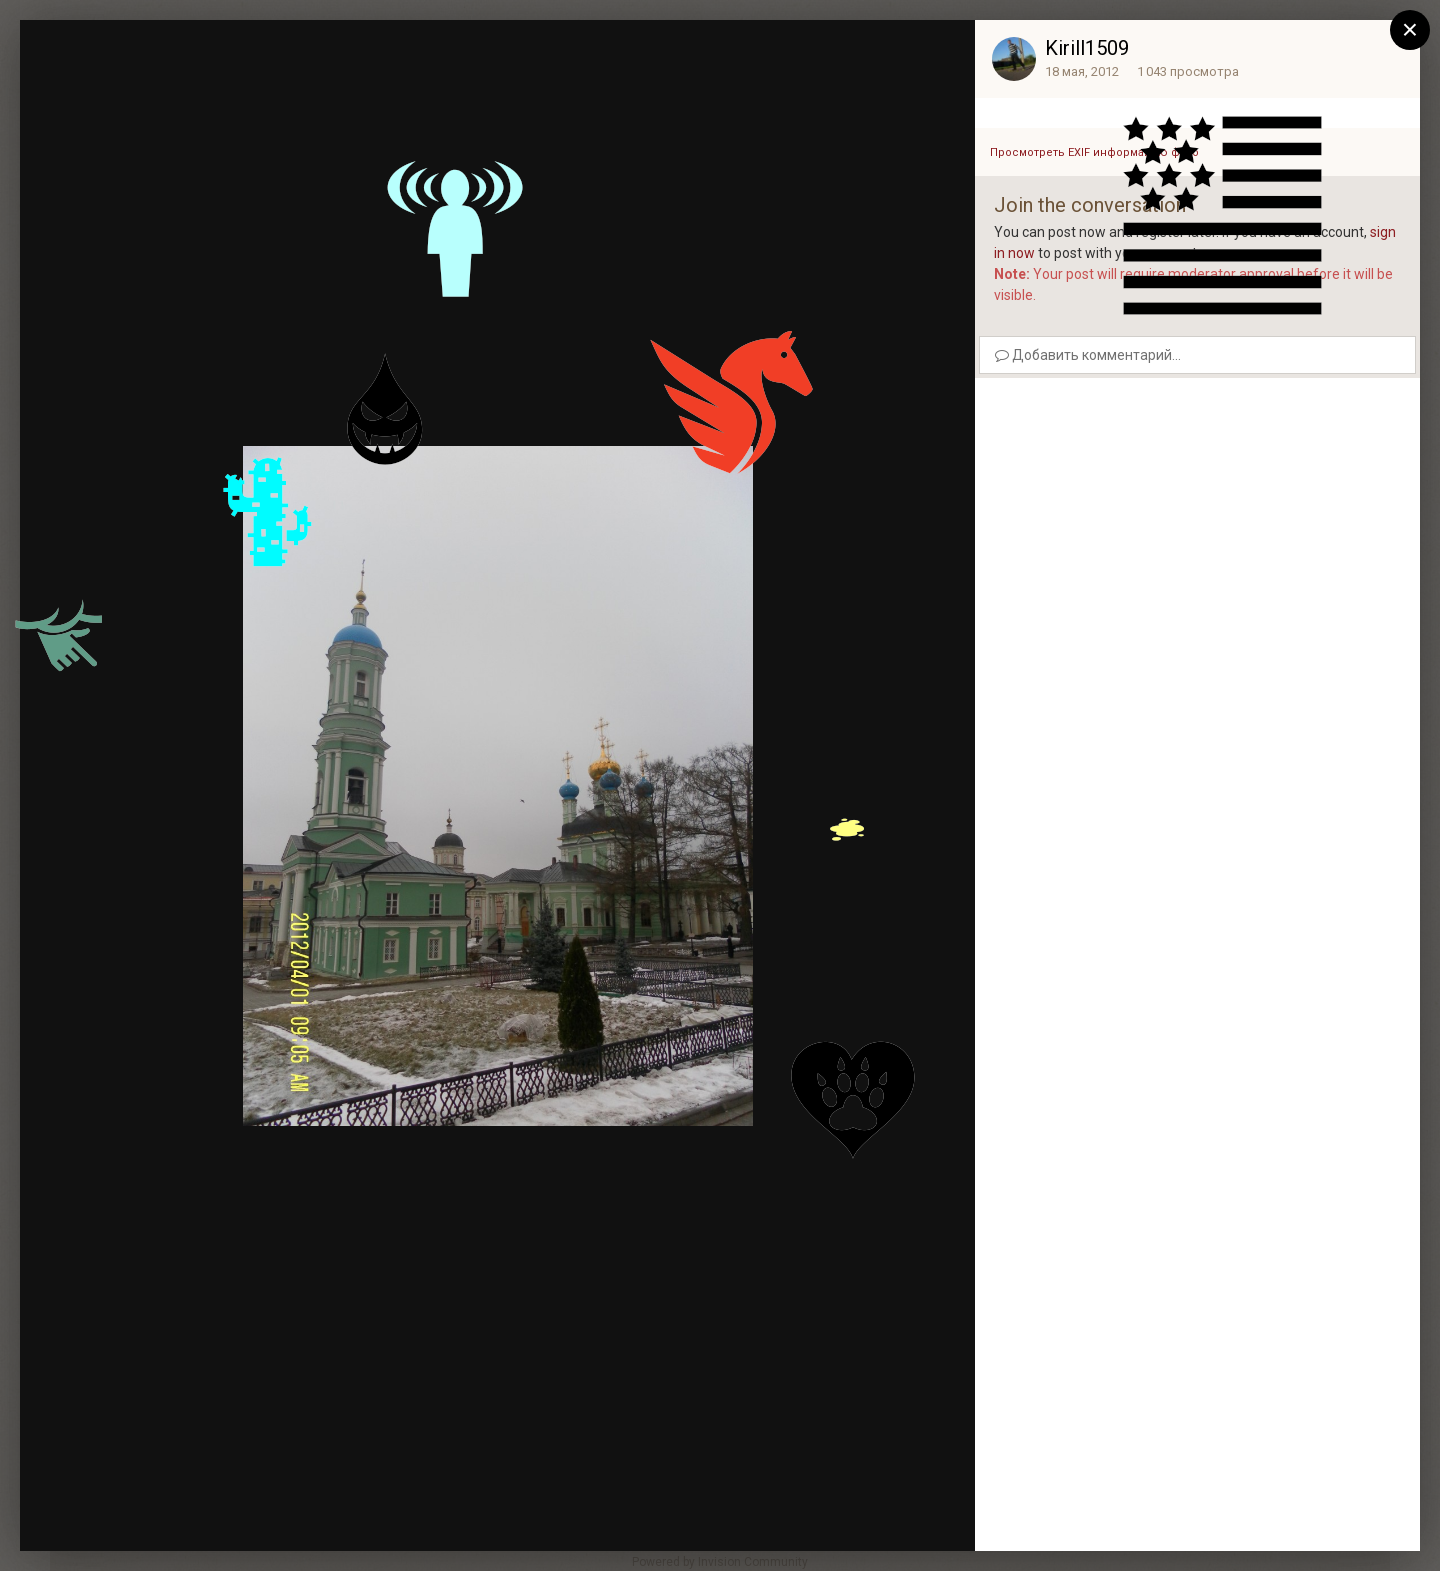  Describe the element at coordinates (852, 1100) in the screenshot. I see `favorite or like a pet-related item` at that location.